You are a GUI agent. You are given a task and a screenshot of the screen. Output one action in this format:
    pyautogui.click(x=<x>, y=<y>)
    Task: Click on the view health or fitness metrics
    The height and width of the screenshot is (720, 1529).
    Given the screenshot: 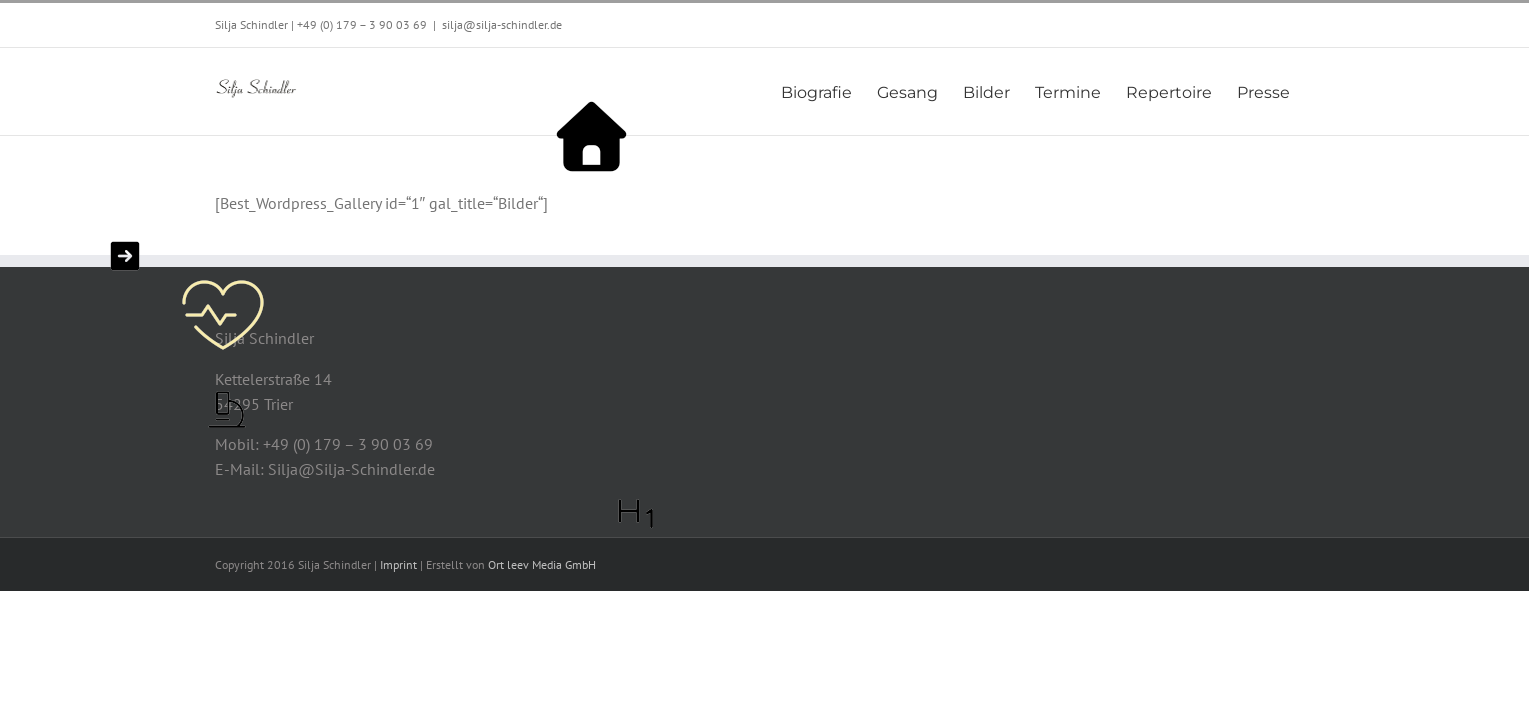 What is the action you would take?
    pyautogui.click(x=223, y=312)
    